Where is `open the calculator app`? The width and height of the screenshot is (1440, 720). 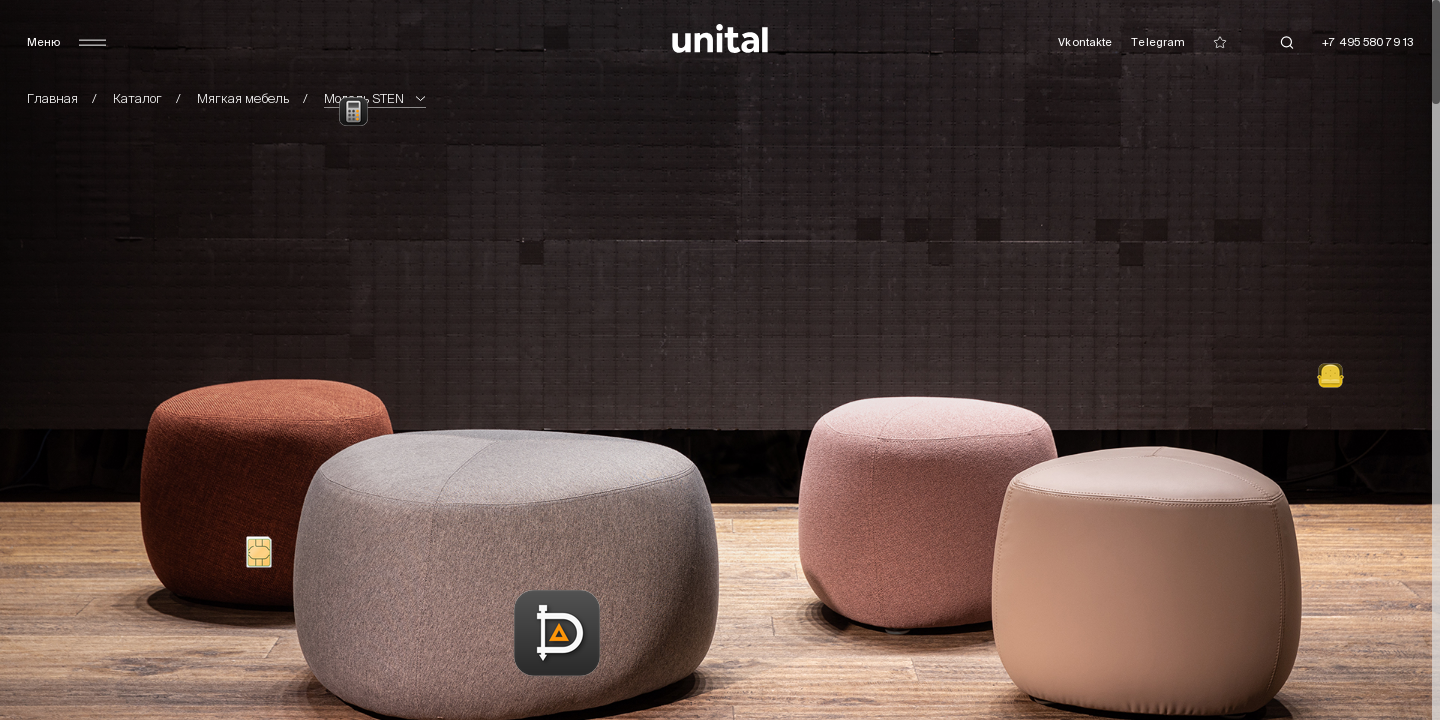 open the calculator app is located at coordinates (353, 111).